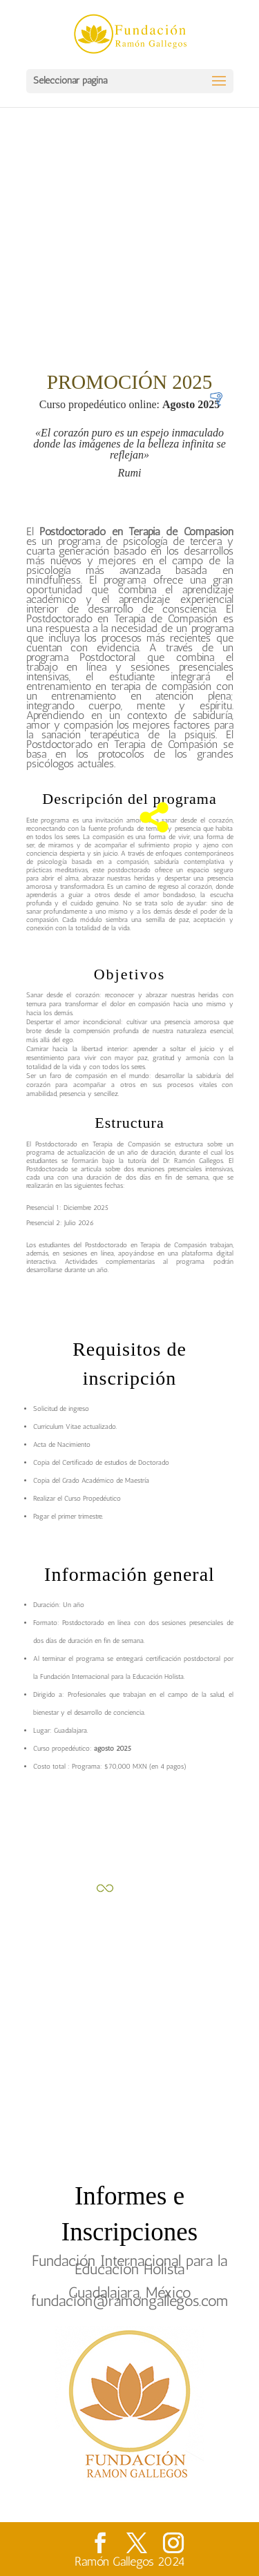 The height and width of the screenshot is (2576, 259). What do you see at coordinates (216, 398) in the screenshot?
I see `hair styling or salon services` at bounding box center [216, 398].